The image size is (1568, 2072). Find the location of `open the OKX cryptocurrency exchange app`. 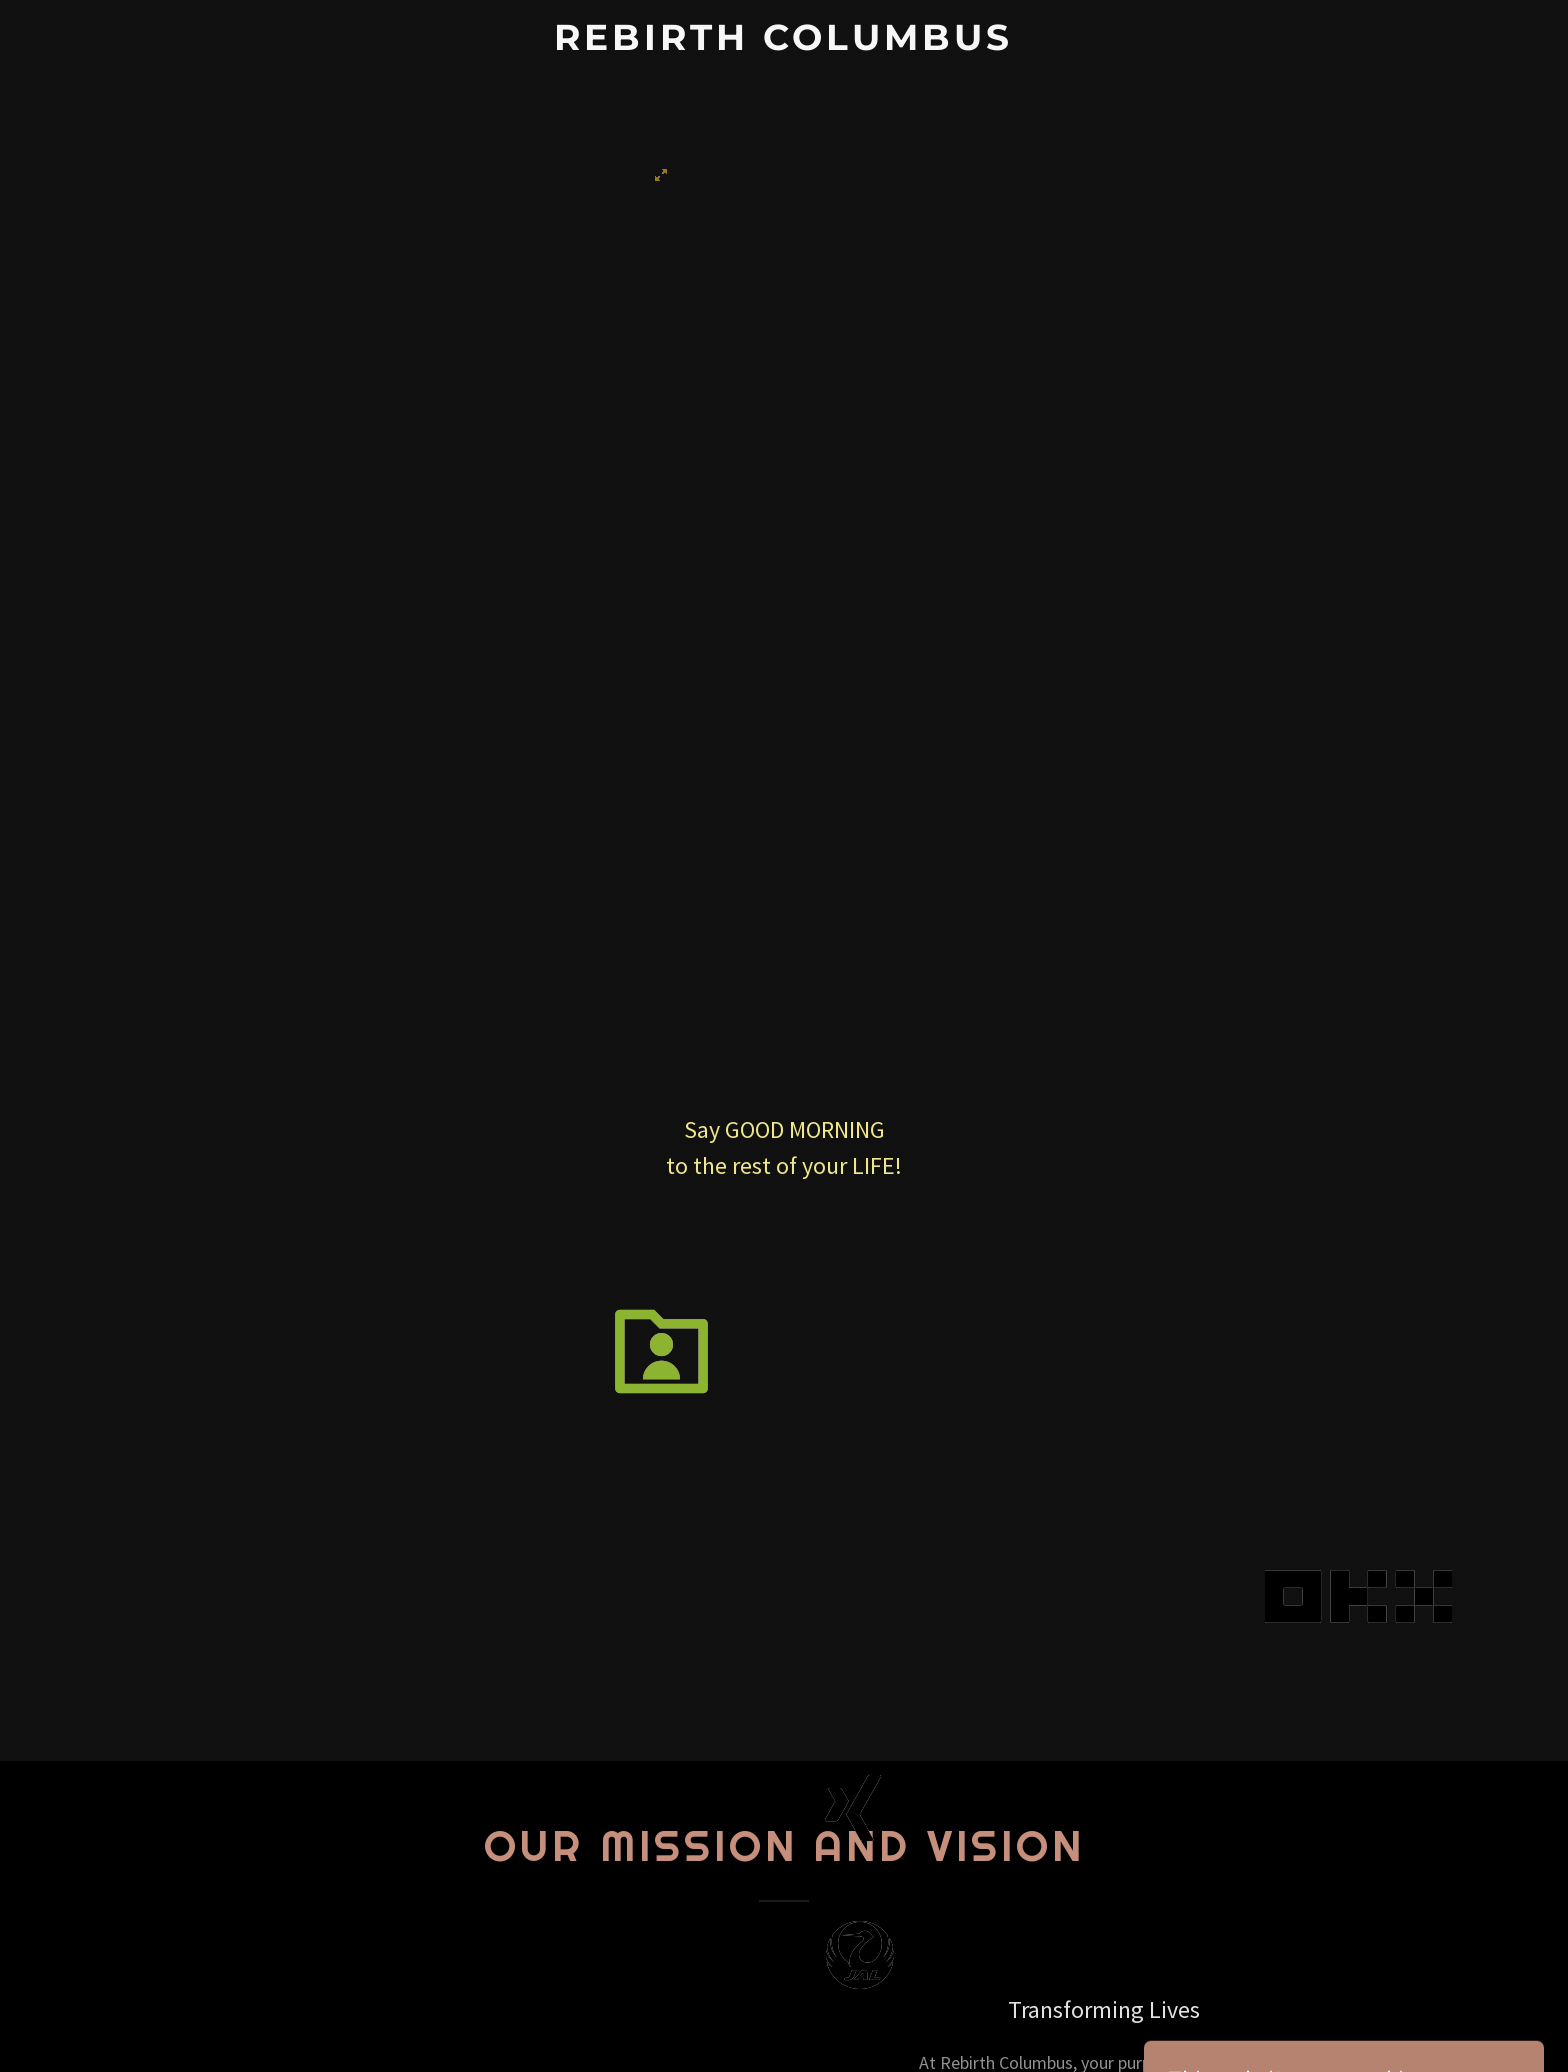

open the OKX cryptocurrency exchange app is located at coordinates (1358, 1596).